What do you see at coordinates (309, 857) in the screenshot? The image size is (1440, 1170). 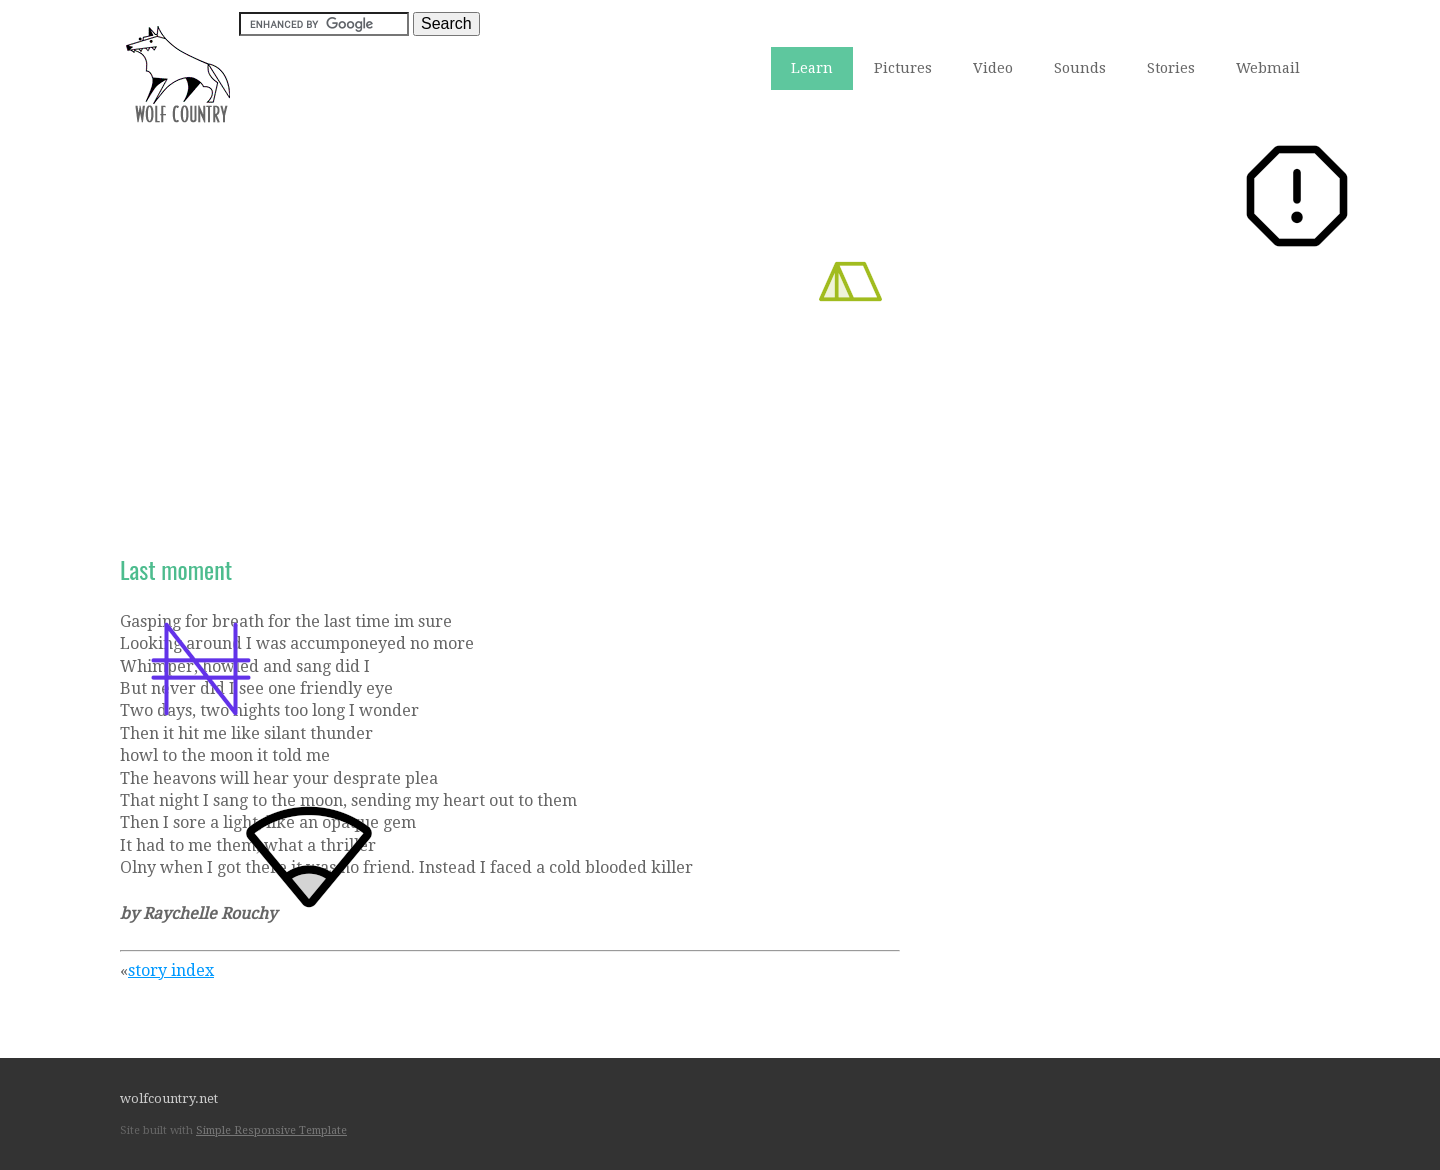 I see `indicates weak wifi signal strength` at bounding box center [309, 857].